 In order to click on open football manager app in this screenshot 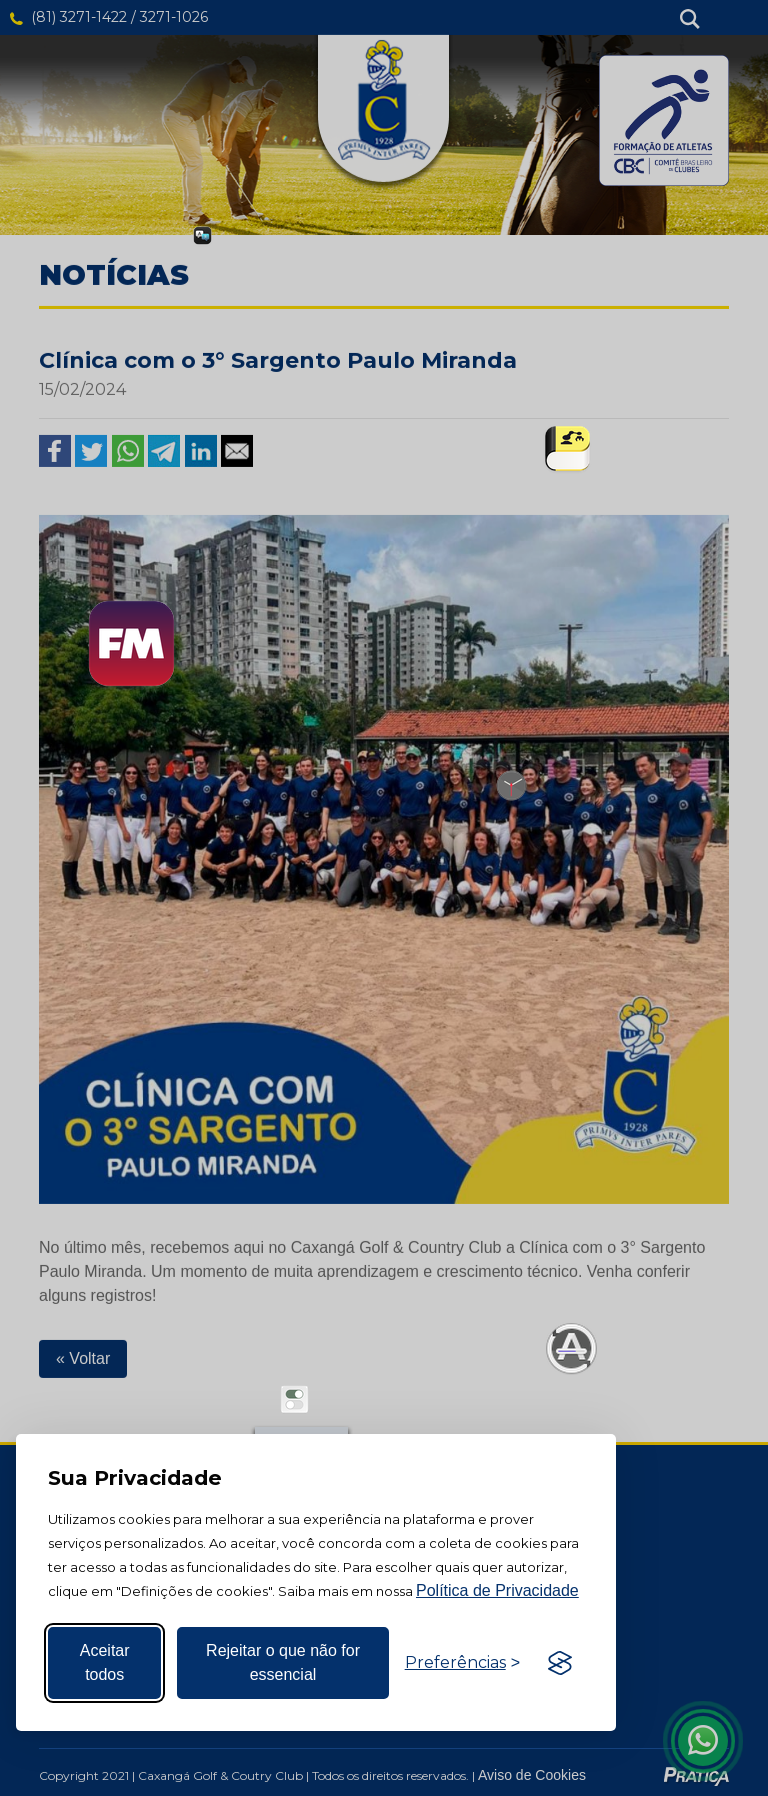, I will do `click(131, 643)`.